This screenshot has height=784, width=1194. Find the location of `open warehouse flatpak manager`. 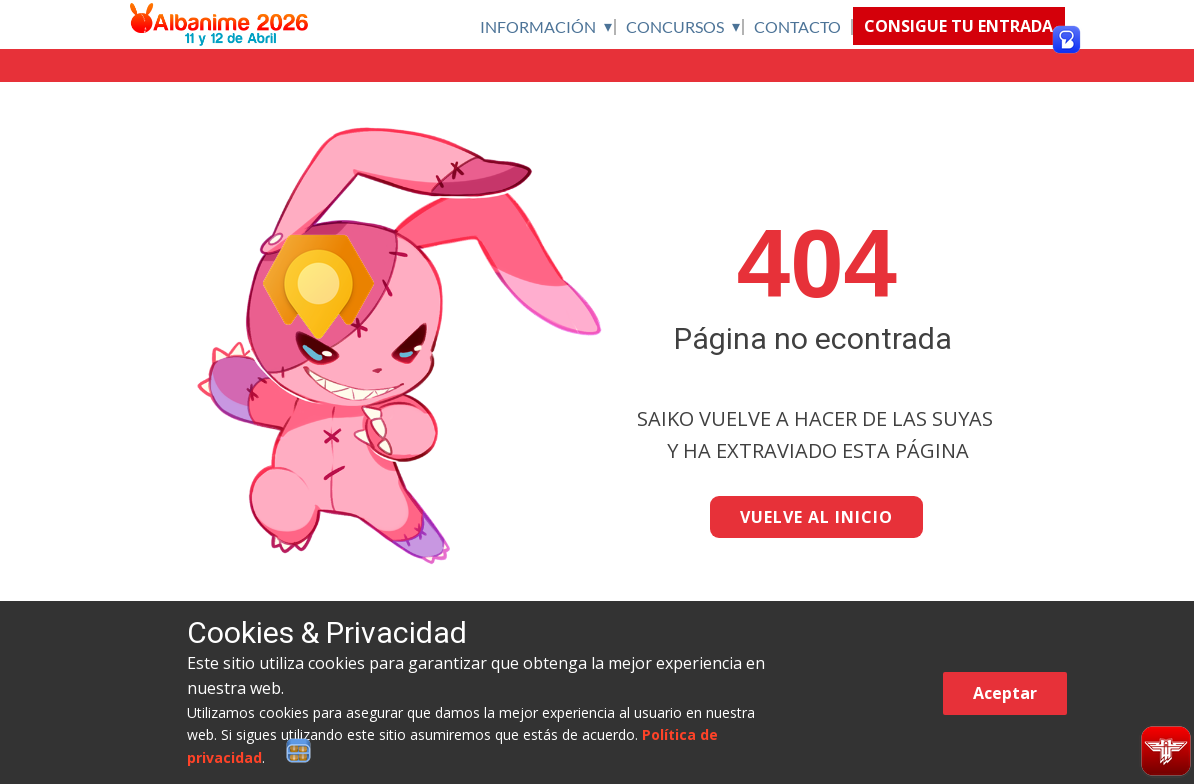

open warehouse flatpak manager is located at coordinates (298, 750).